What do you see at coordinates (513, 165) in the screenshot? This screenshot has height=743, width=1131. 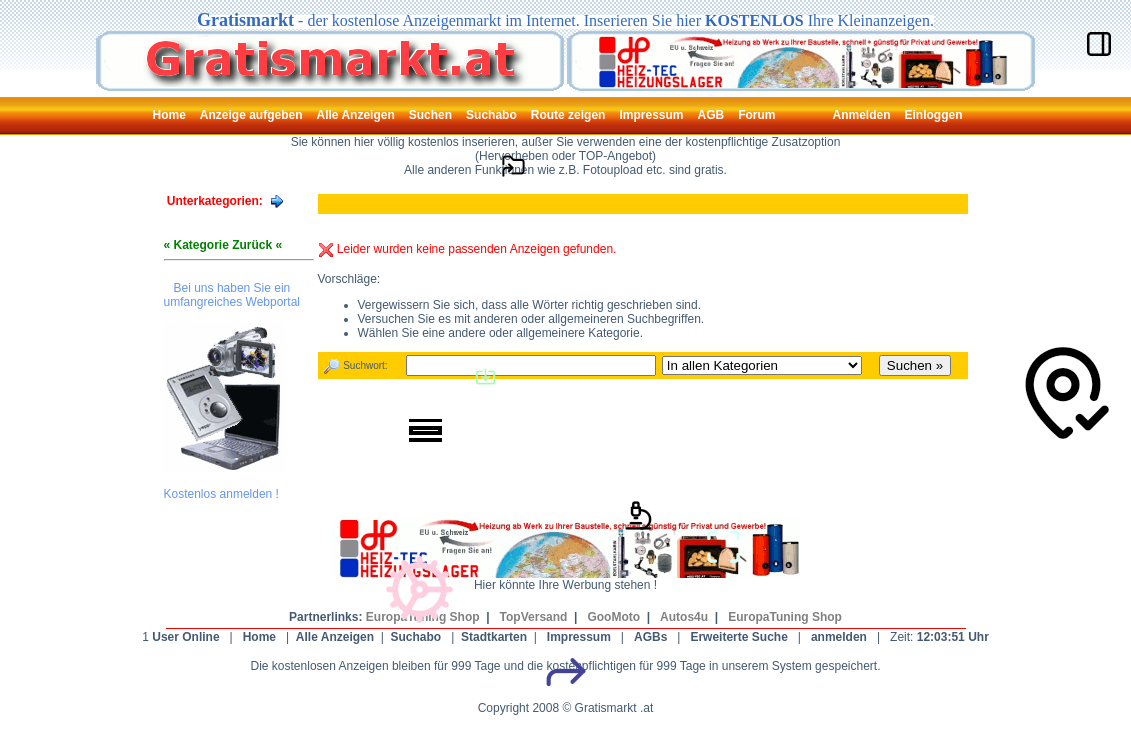 I see `create a symbolic link to this folder` at bounding box center [513, 165].